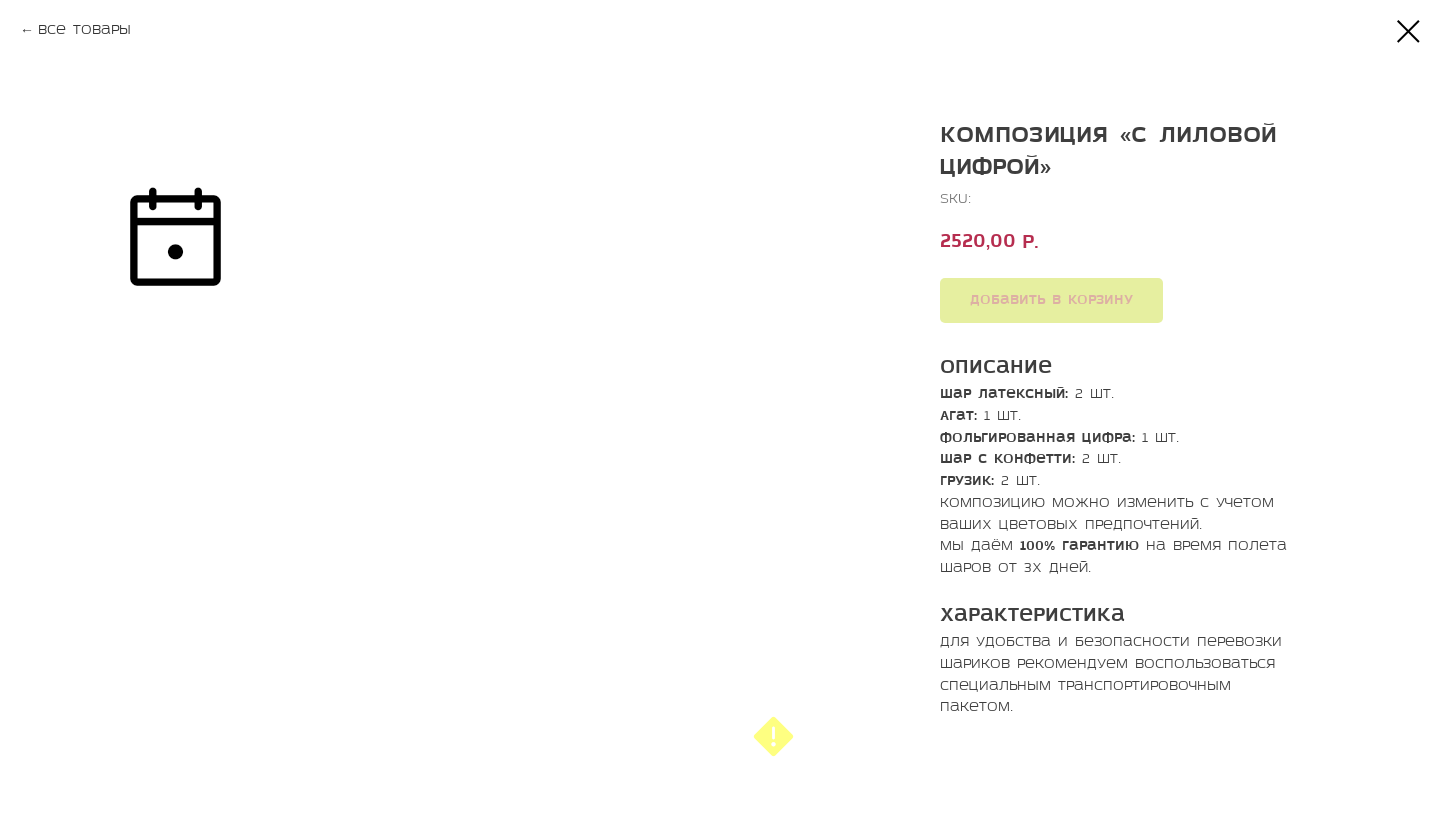 This screenshot has height=839, width=1440. Describe the element at coordinates (773, 736) in the screenshot. I see `indicates a warning or alert status` at that location.